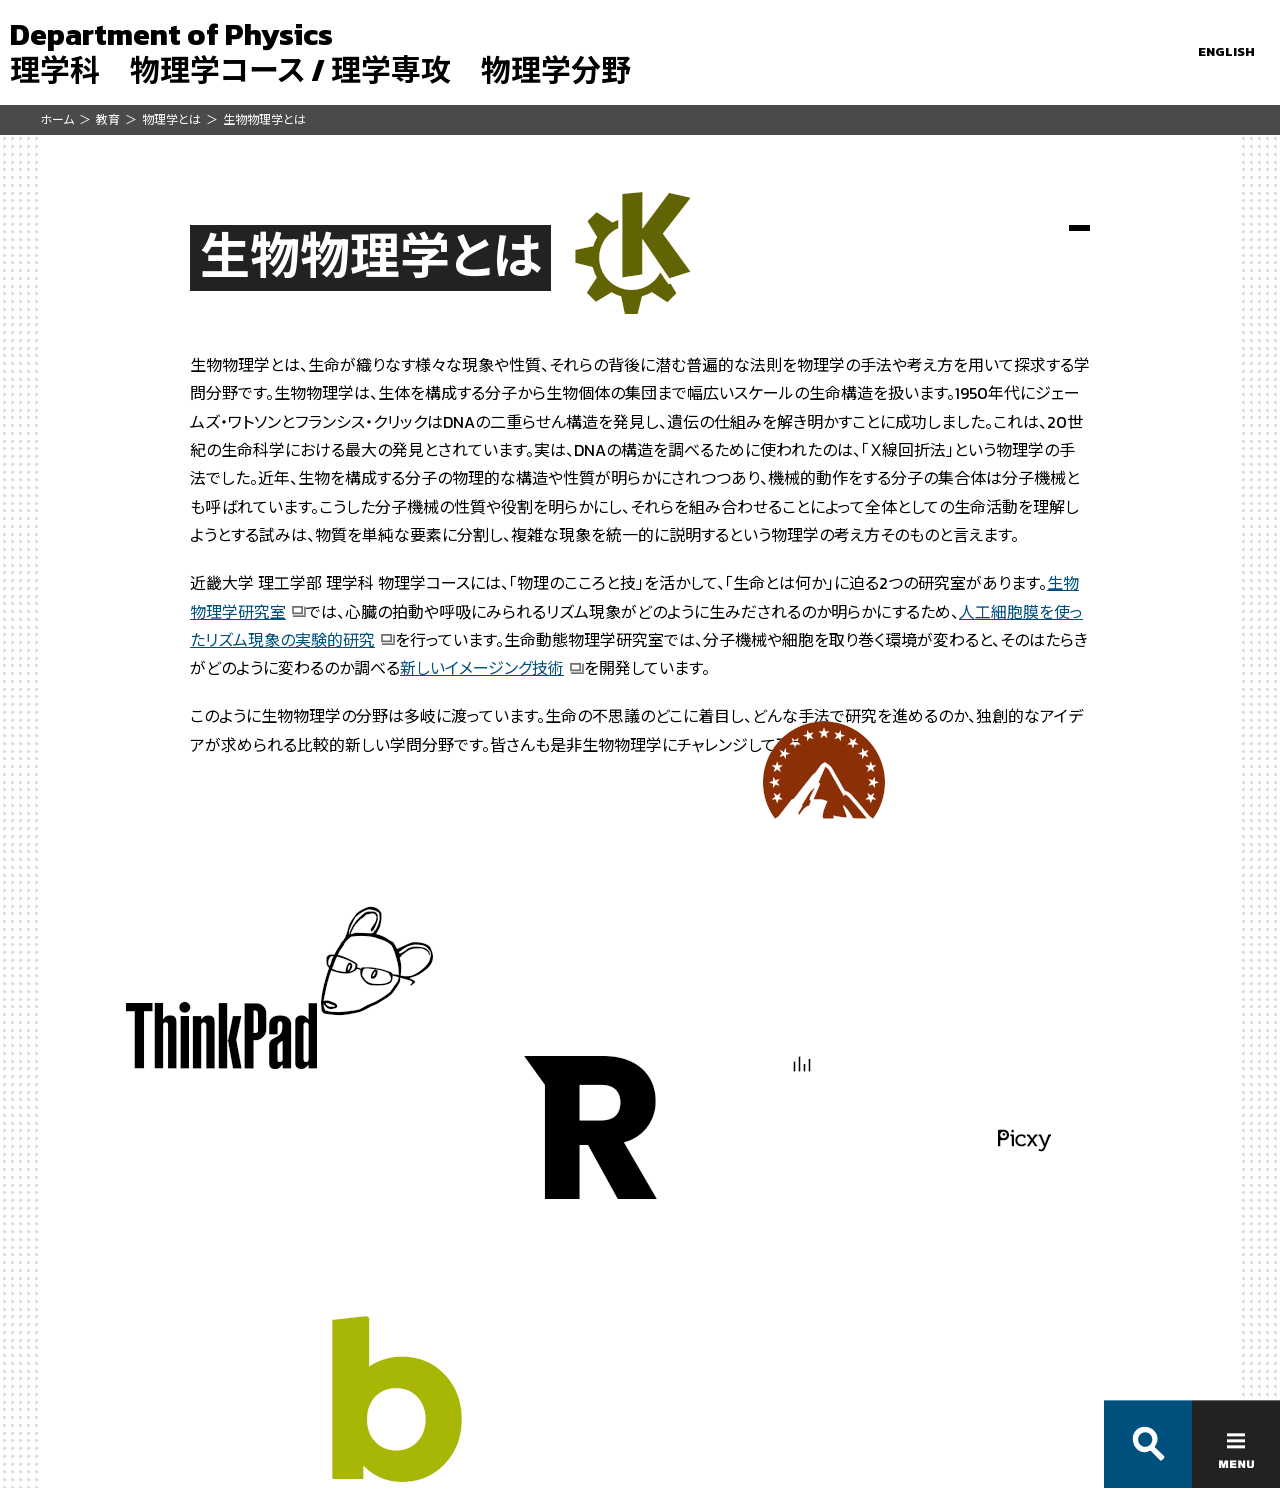  I want to click on open KDE desktop environment settings, so click(633, 253).